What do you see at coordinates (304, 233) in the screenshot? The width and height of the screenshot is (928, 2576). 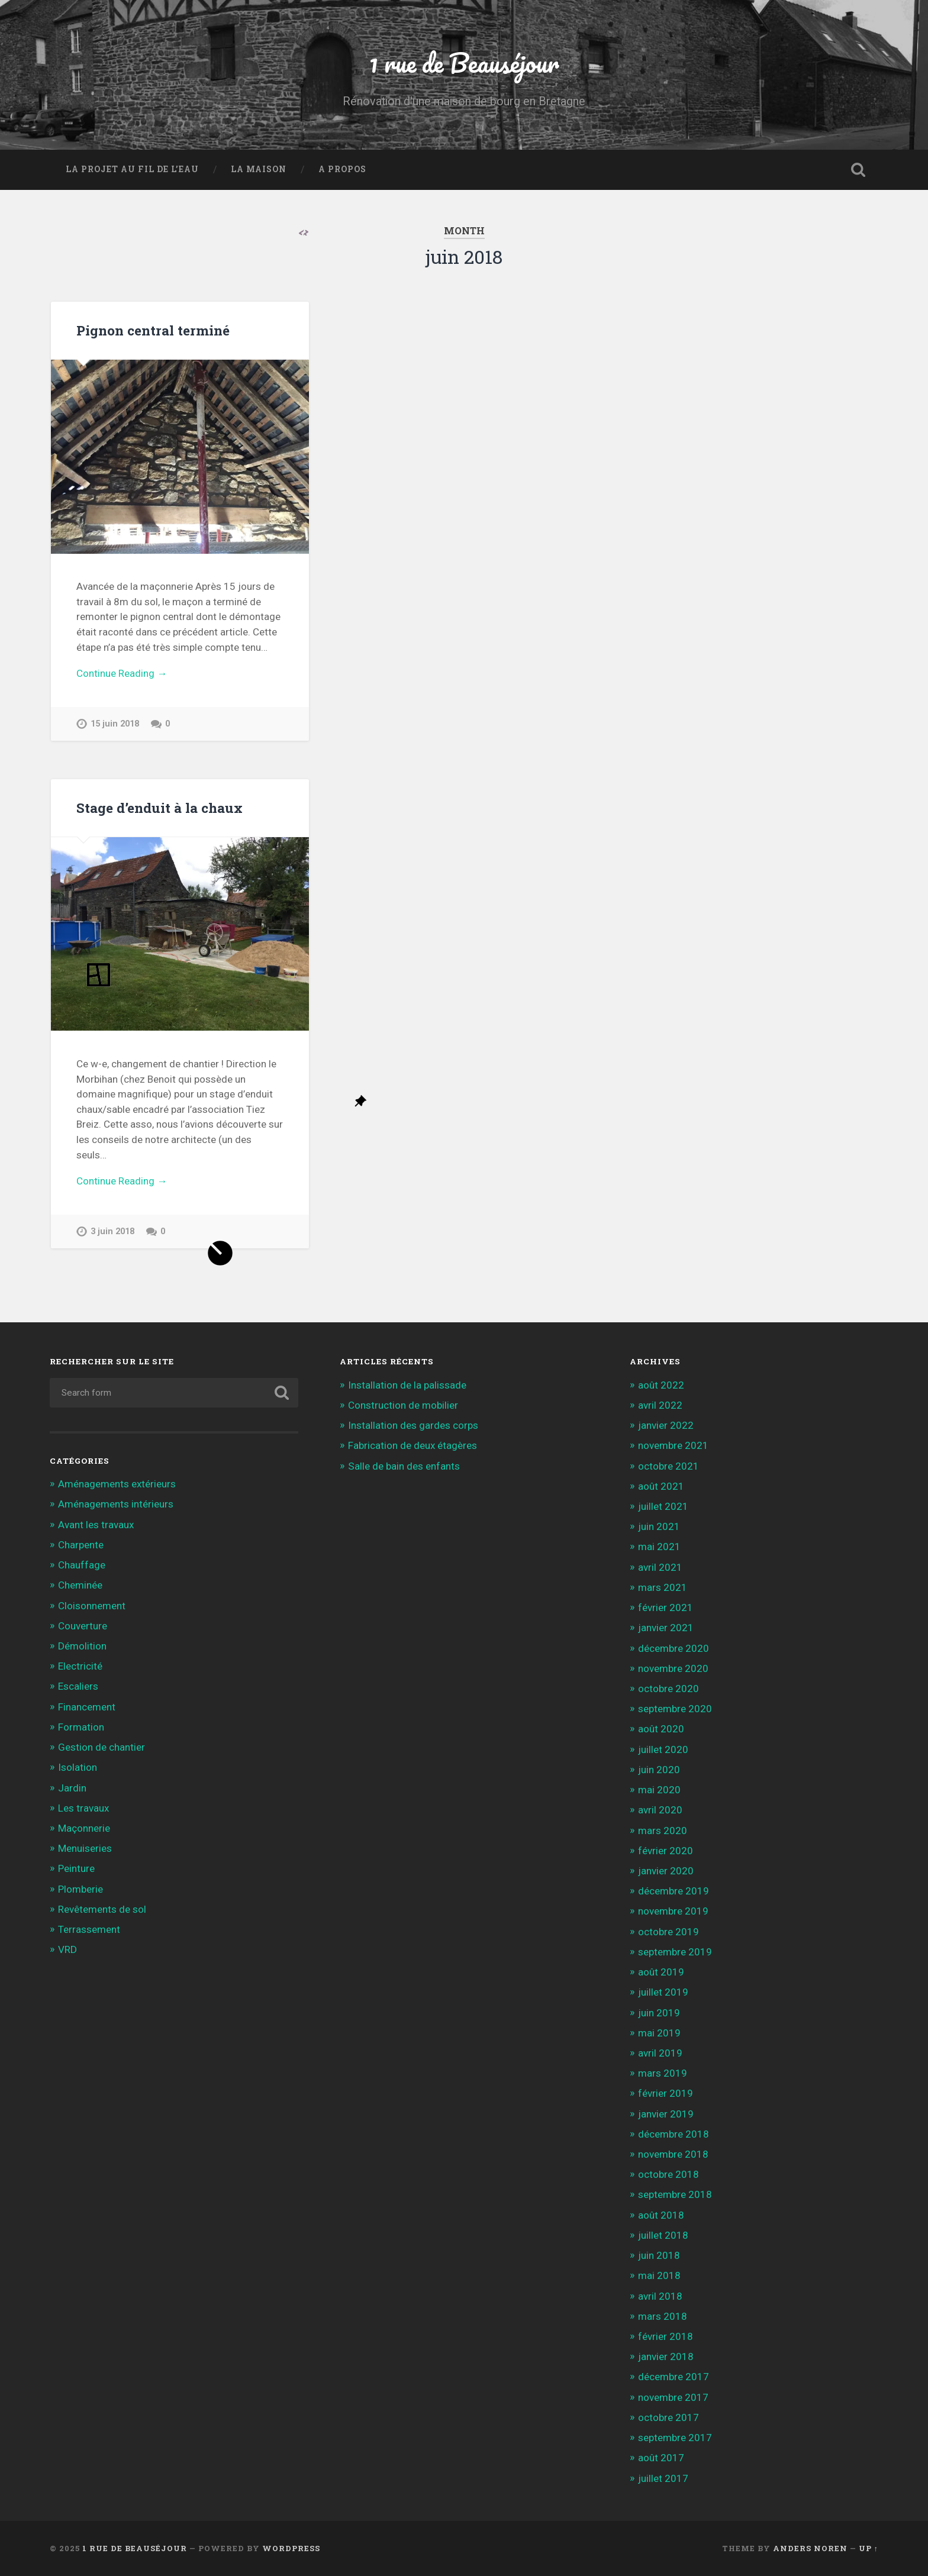 I see `visit codersrank profile or website` at bounding box center [304, 233].